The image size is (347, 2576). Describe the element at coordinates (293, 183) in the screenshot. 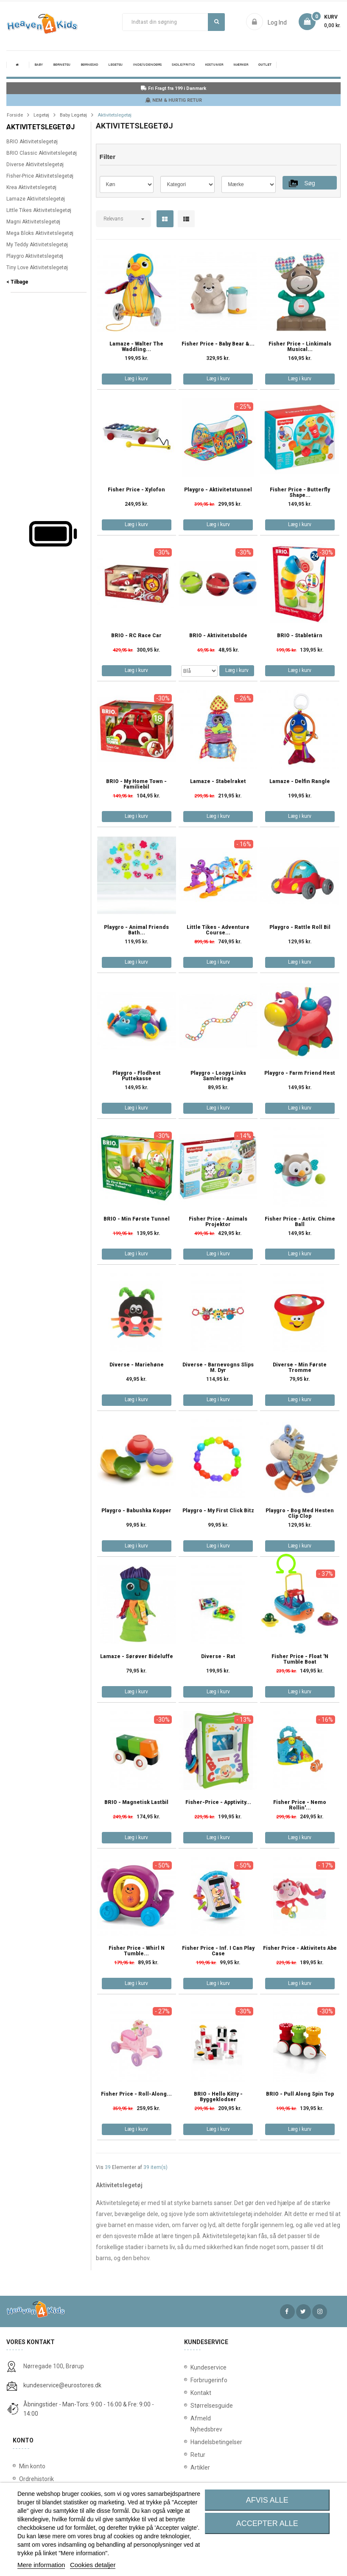

I see `access your photo library` at that location.